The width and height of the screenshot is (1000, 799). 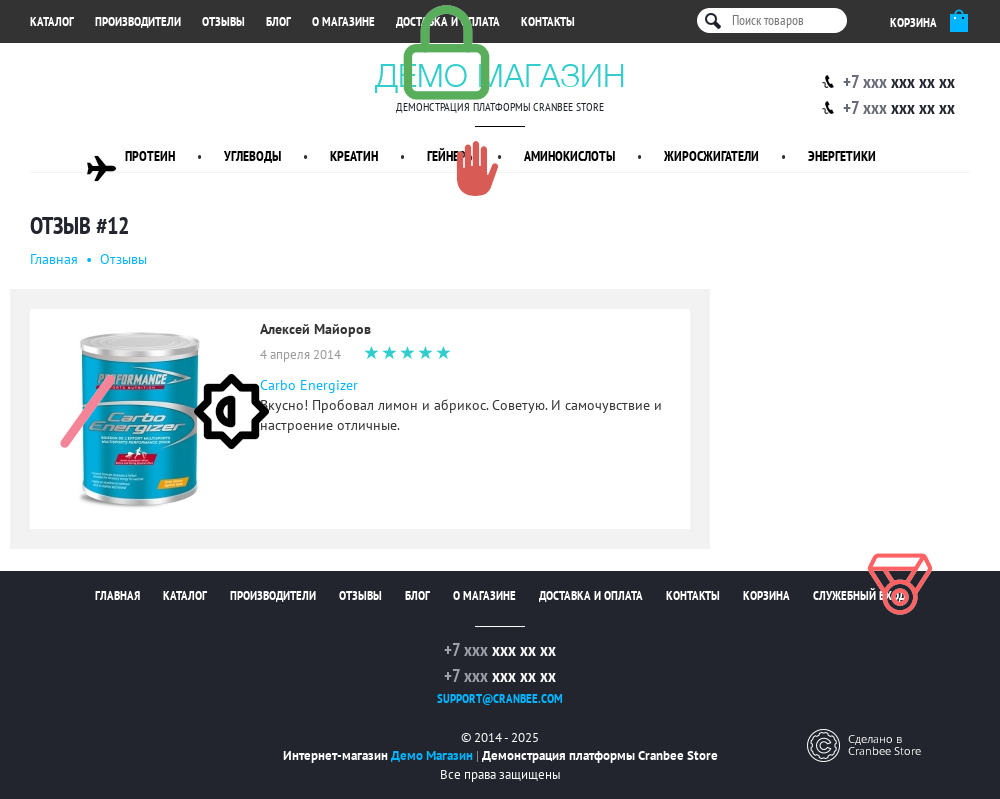 I want to click on enable airplane mode, so click(x=101, y=168).